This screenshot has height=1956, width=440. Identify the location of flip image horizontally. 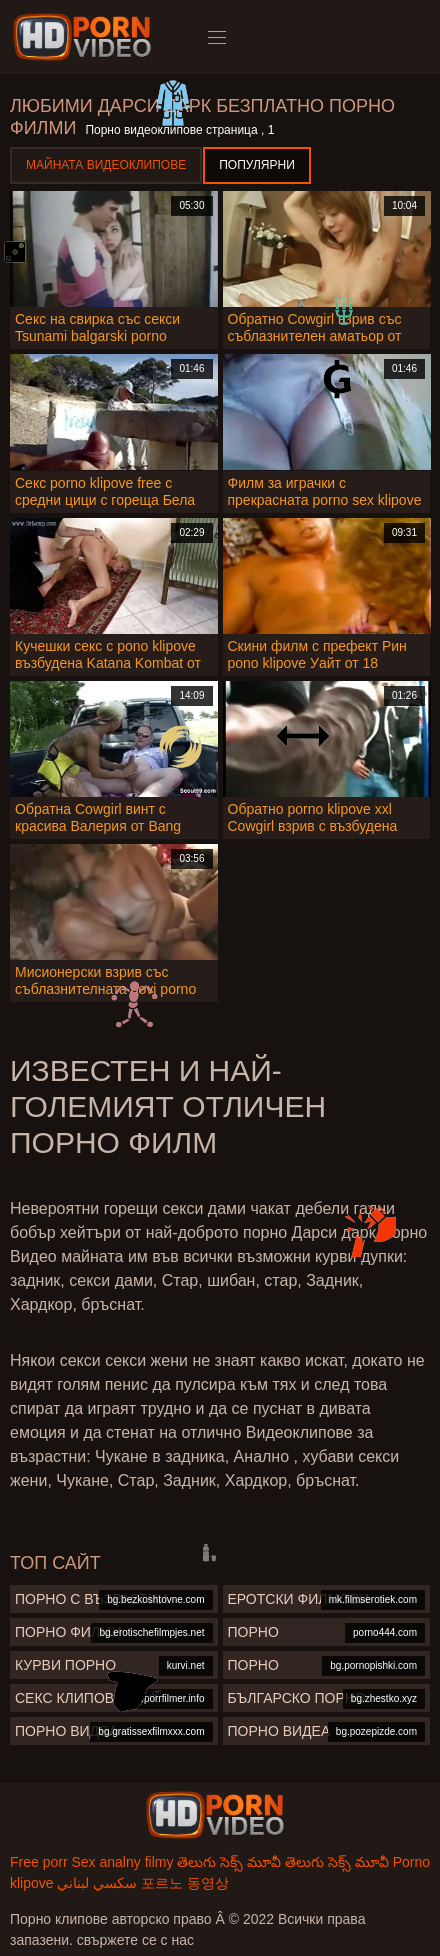
(303, 736).